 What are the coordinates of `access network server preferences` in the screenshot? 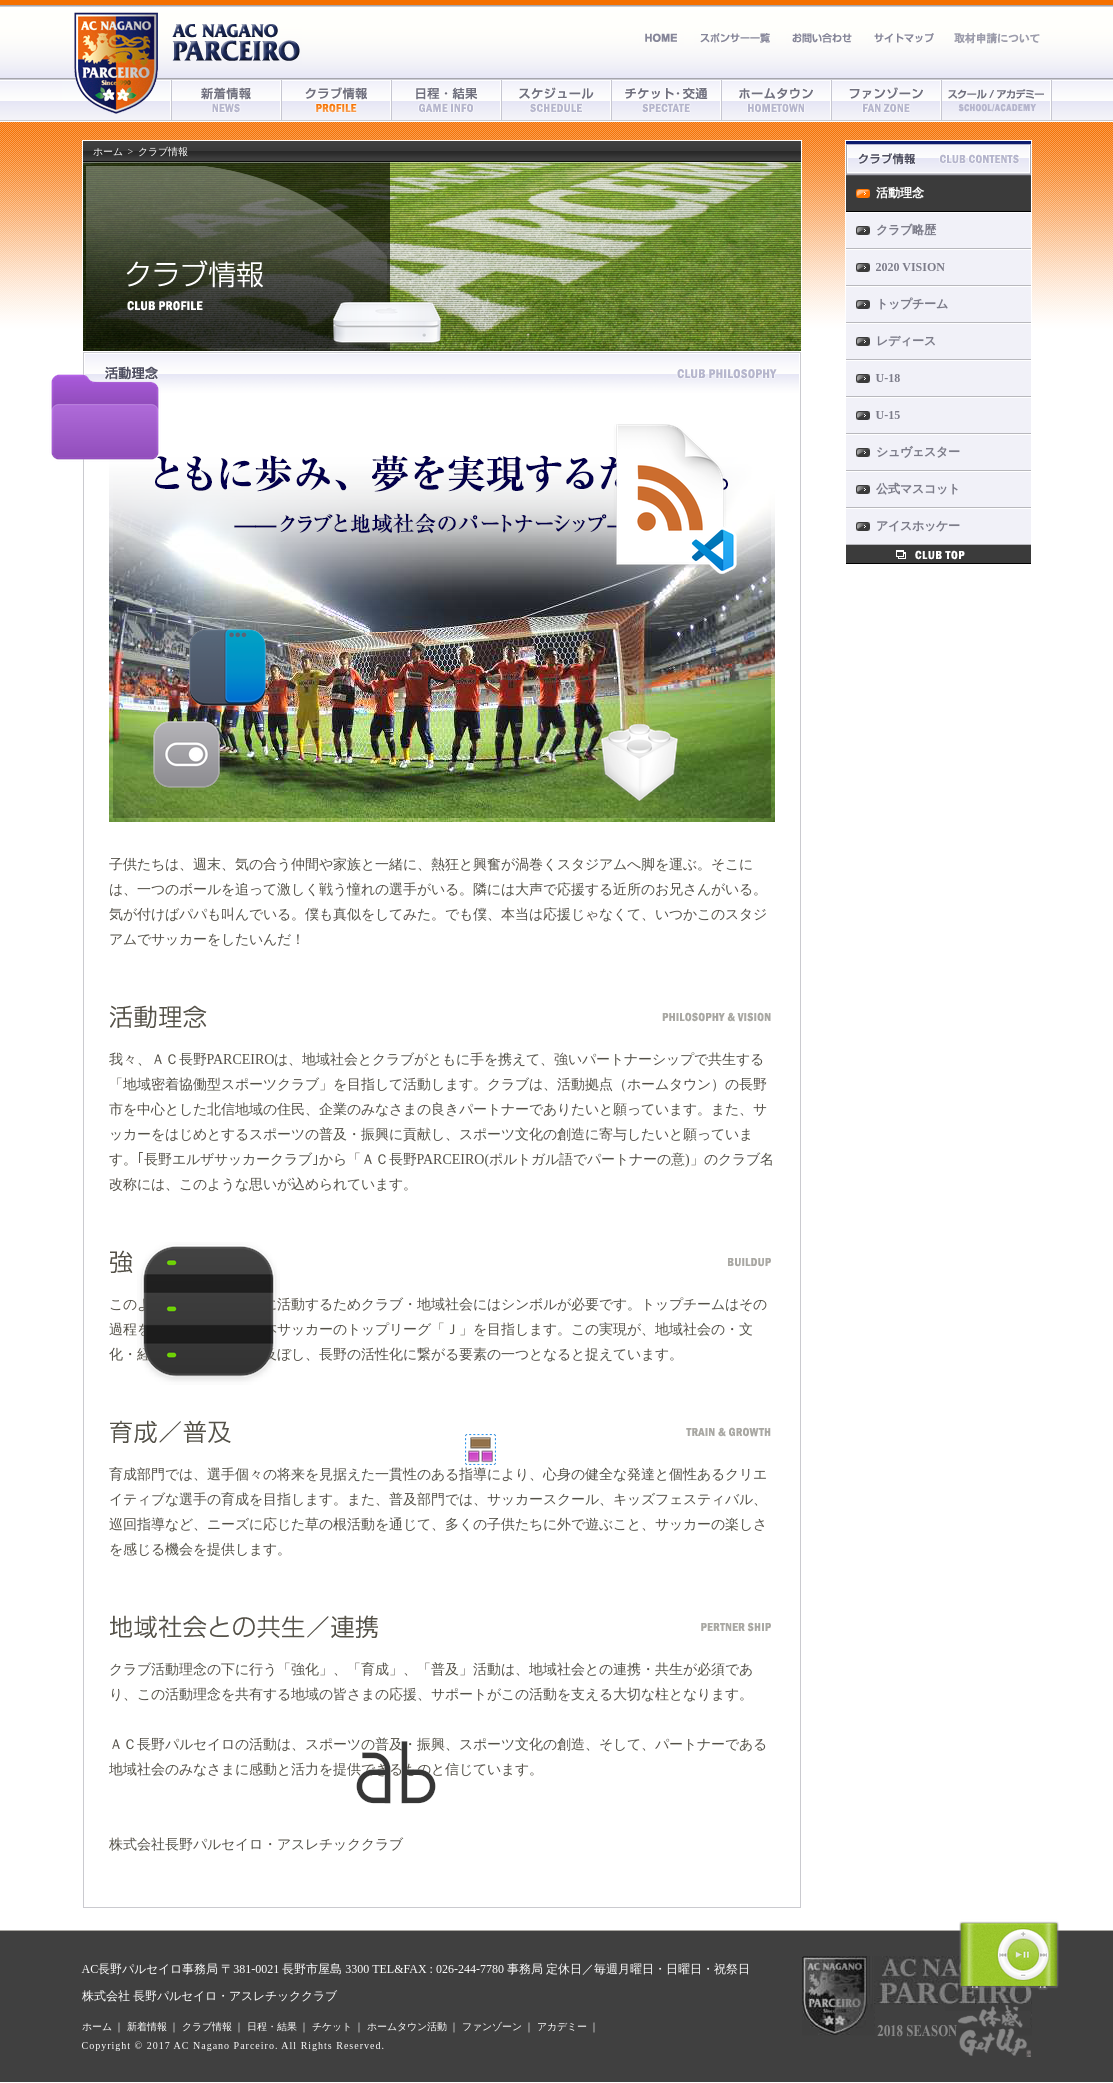 It's located at (208, 1313).